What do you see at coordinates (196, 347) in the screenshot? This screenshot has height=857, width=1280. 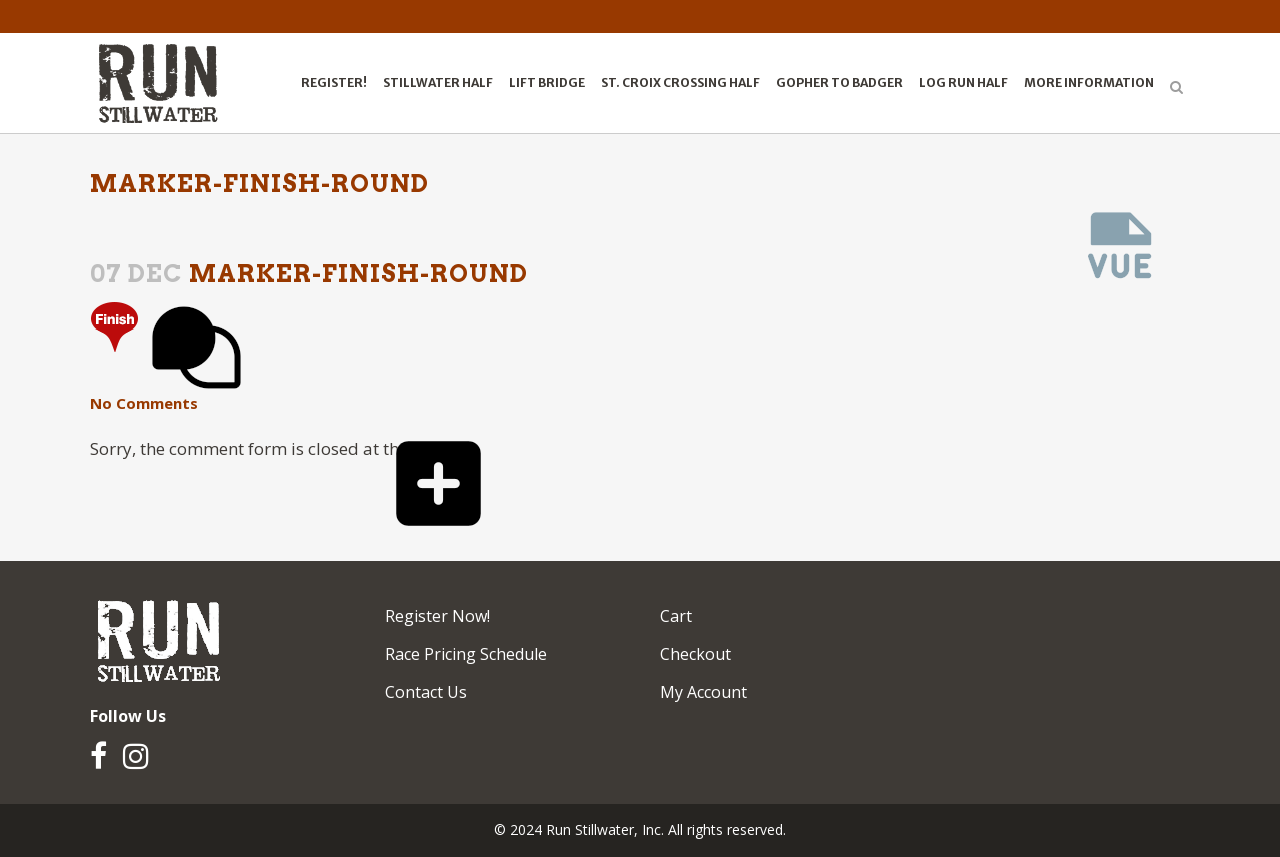 I see `open messaging or chat conversations` at bounding box center [196, 347].